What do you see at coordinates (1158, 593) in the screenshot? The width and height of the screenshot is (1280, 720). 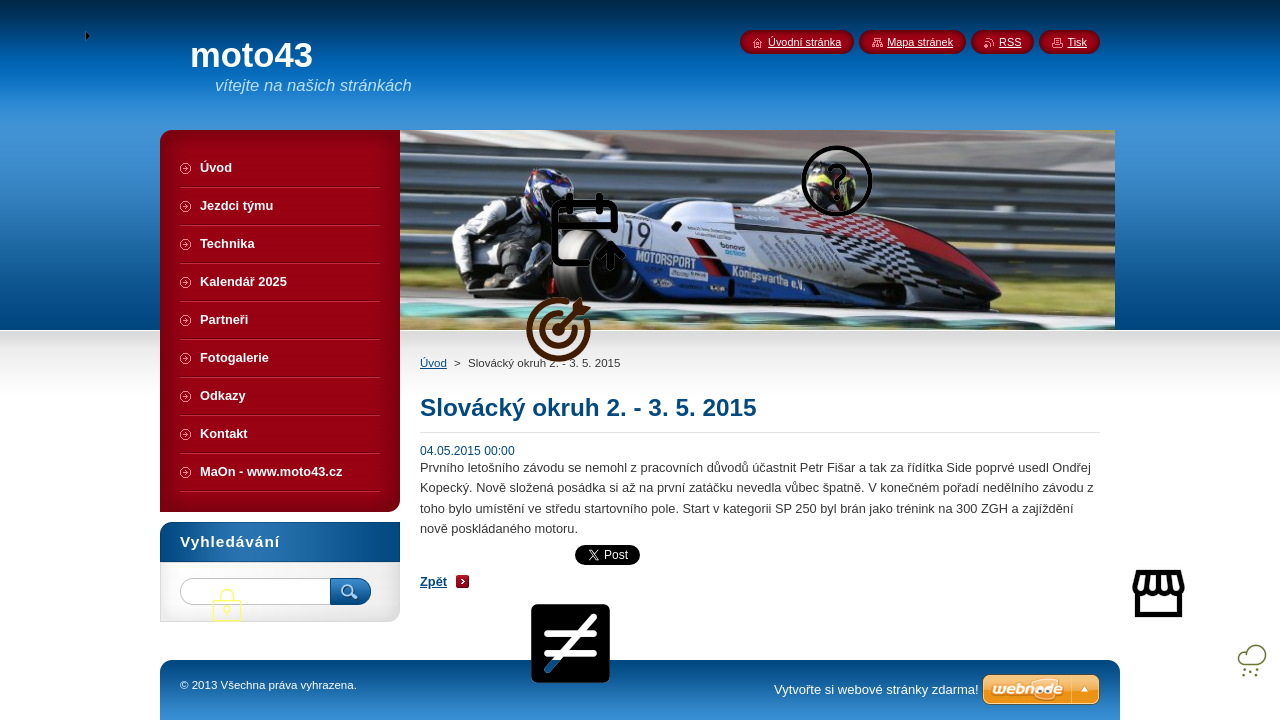 I see `browse or access the marketplace` at bounding box center [1158, 593].